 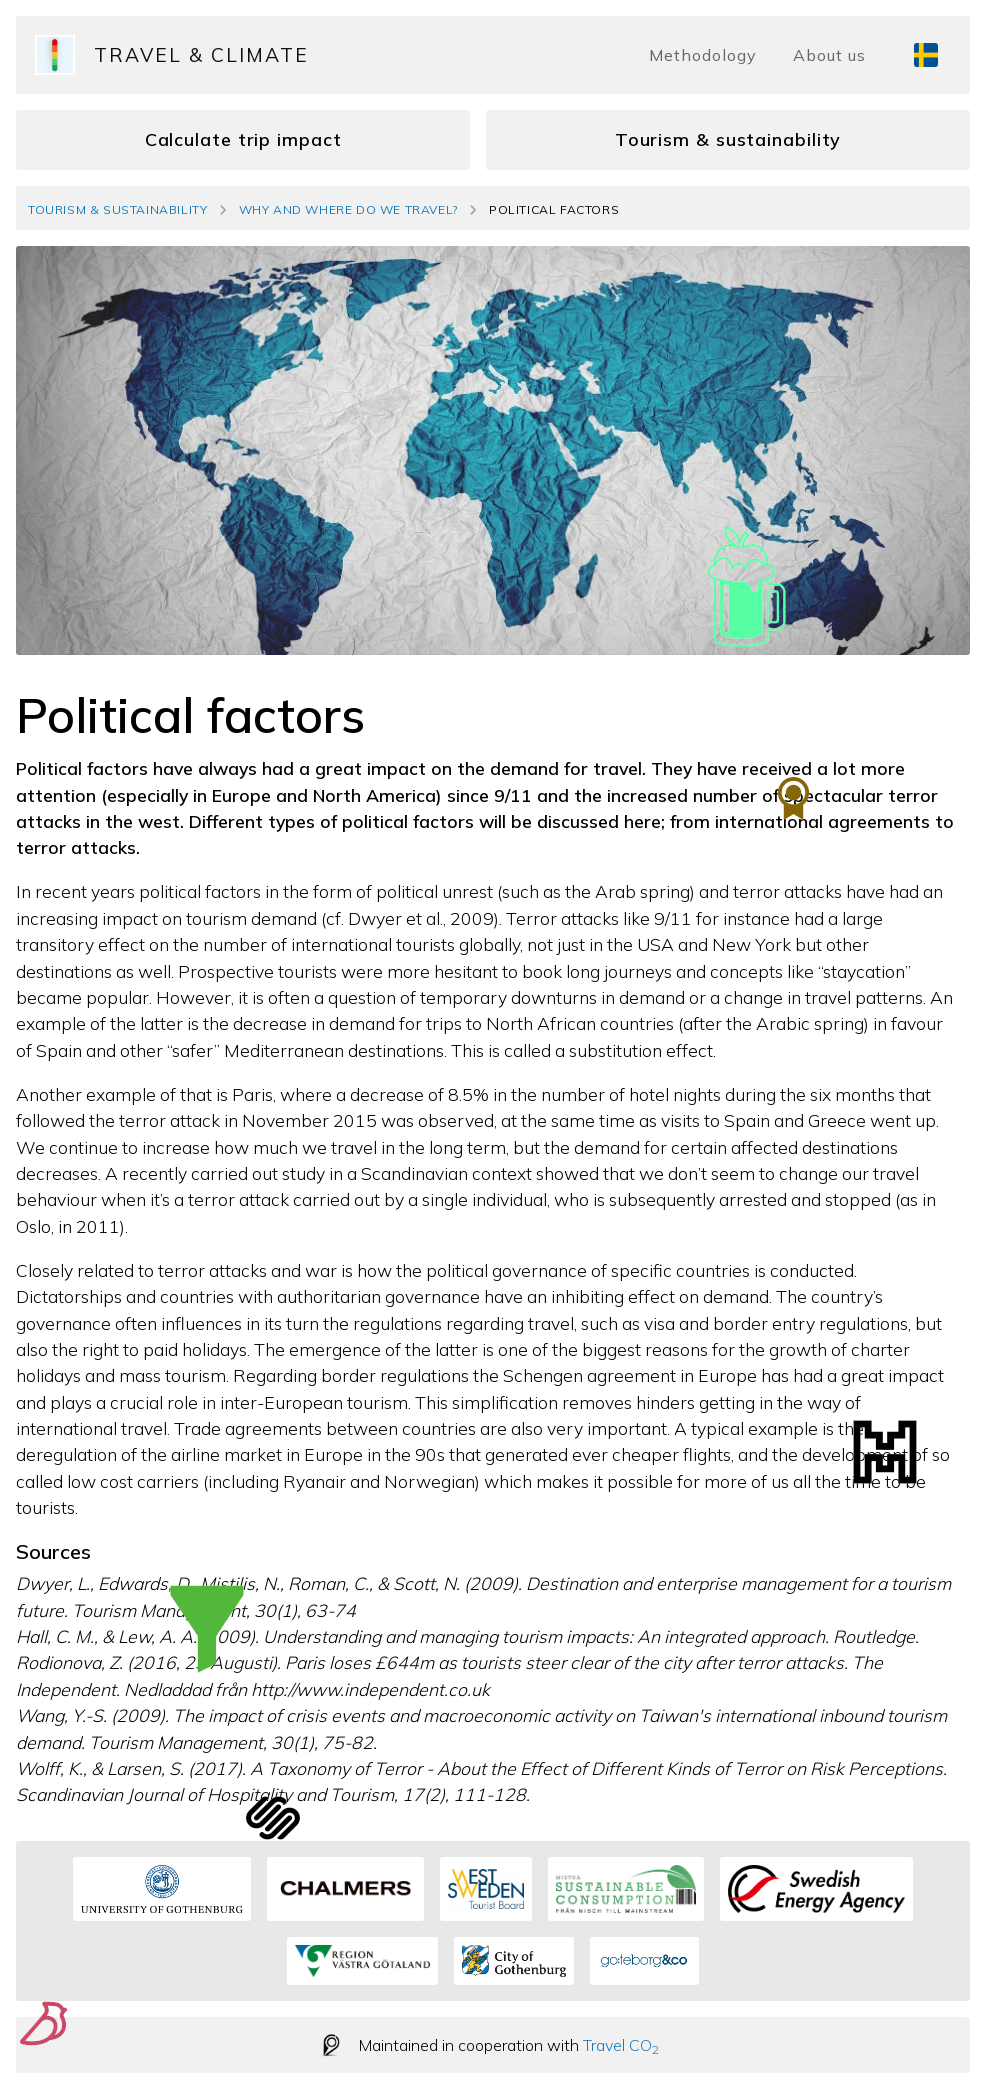 What do you see at coordinates (273, 1818) in the screenshot?
I see `visit or link to Squarespace website` at bounding box center [273, 1818].